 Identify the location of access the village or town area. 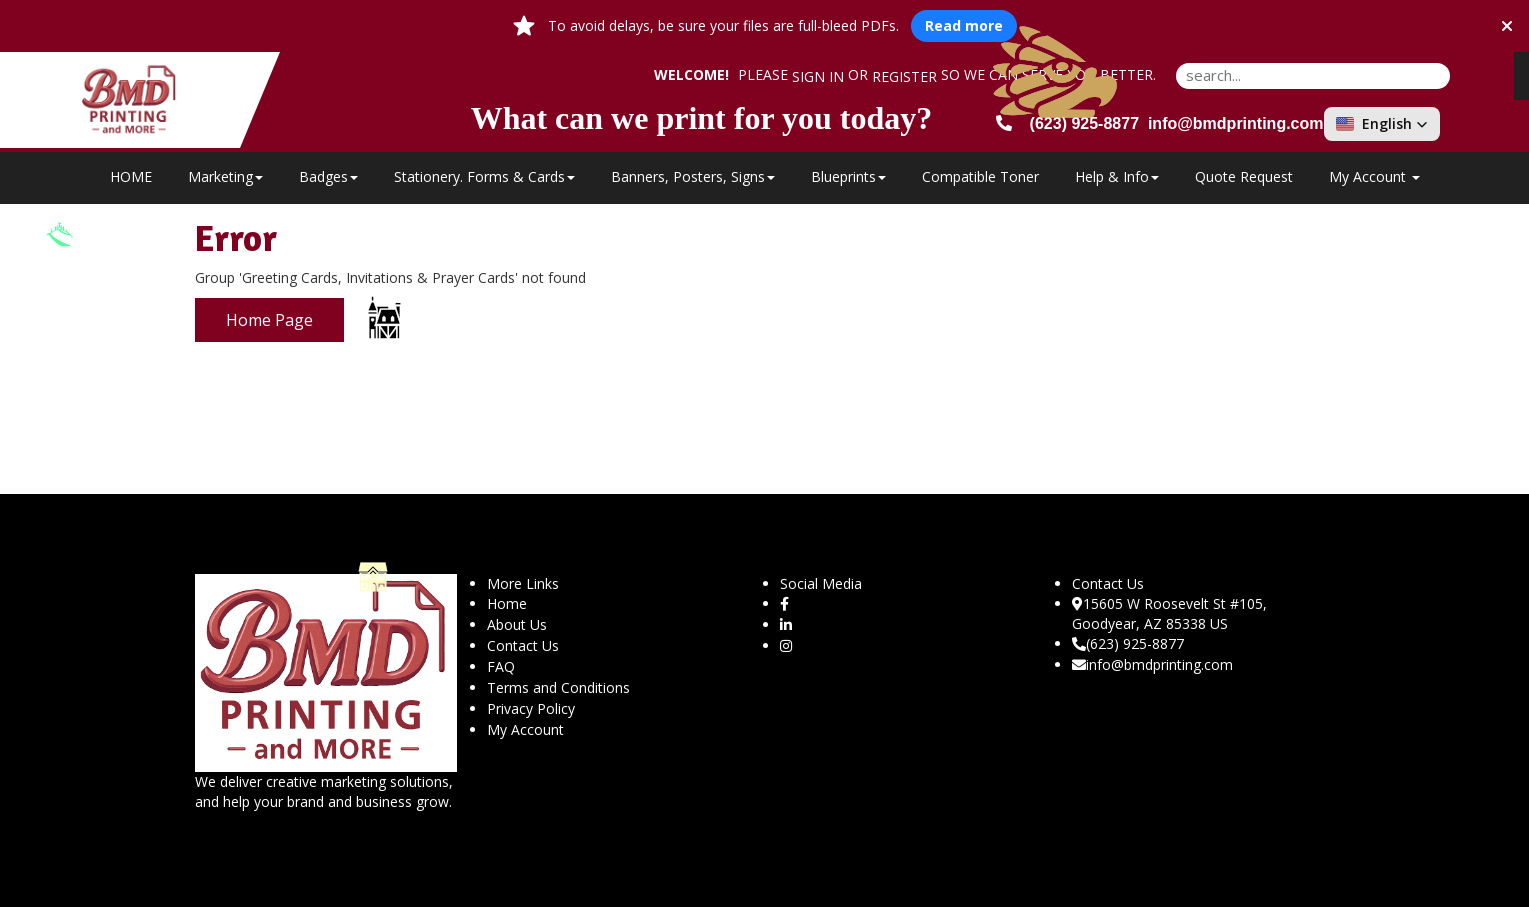
(384, 317).